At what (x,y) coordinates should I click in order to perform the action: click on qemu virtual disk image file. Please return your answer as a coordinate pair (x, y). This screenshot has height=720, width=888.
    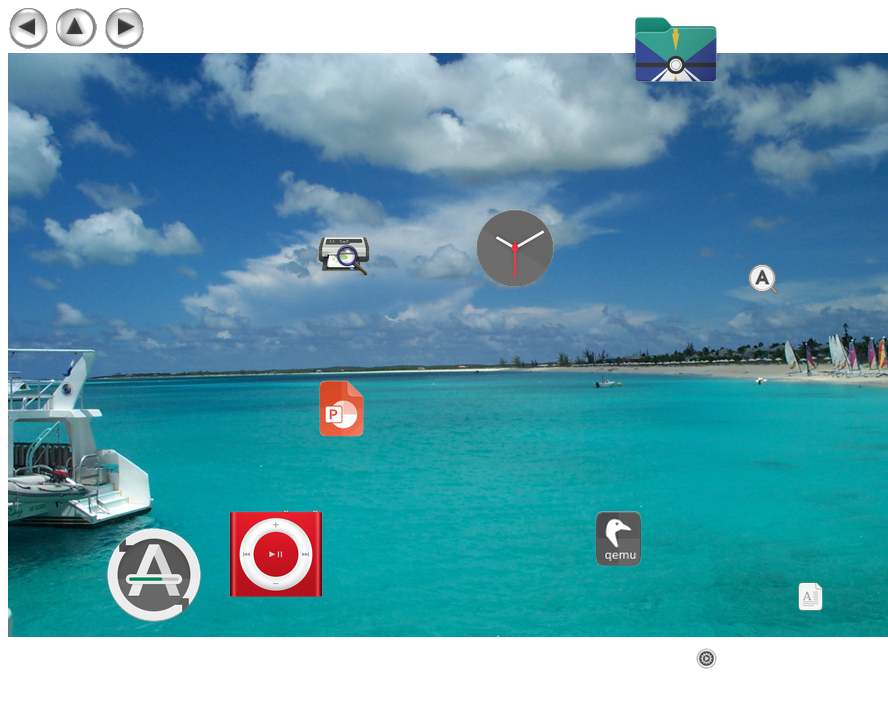
    Looking at the image, I should click on (618, 538).